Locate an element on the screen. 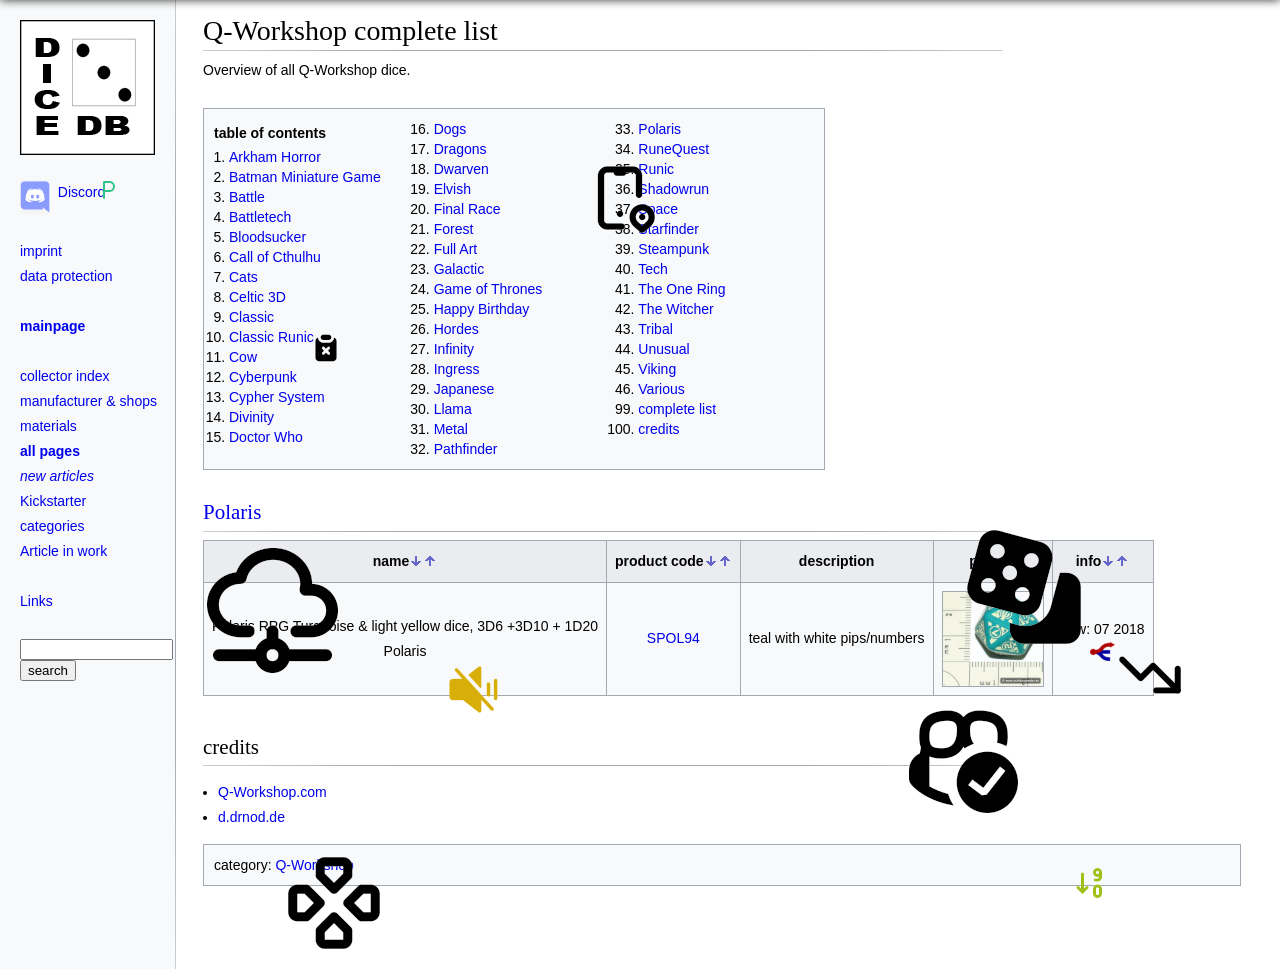 Image resolution: width=1280 pixels, height=969 pixels. github copilot connection successful is located at coordinates (963, 758).